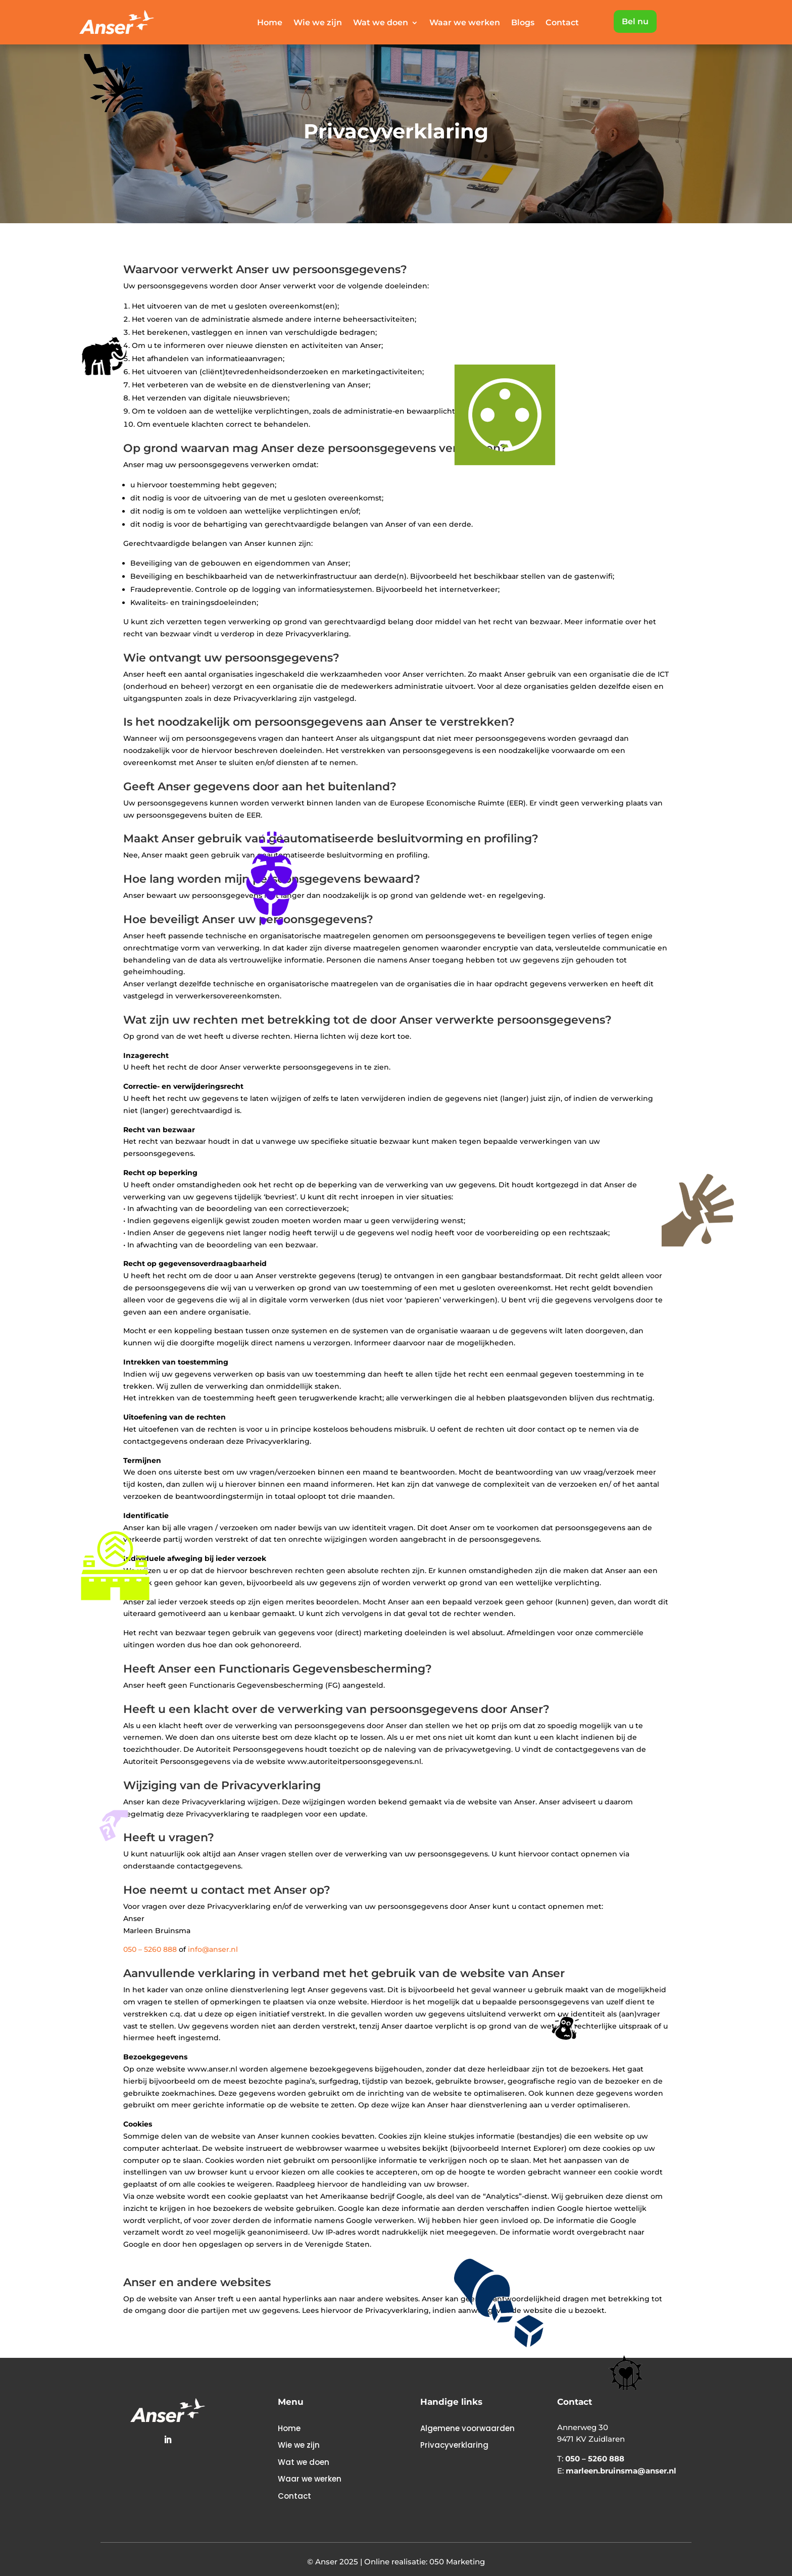 This screenshot has height=2576, width=792. I want to click on indicates a fear or horror game element, so click(565, 2027).